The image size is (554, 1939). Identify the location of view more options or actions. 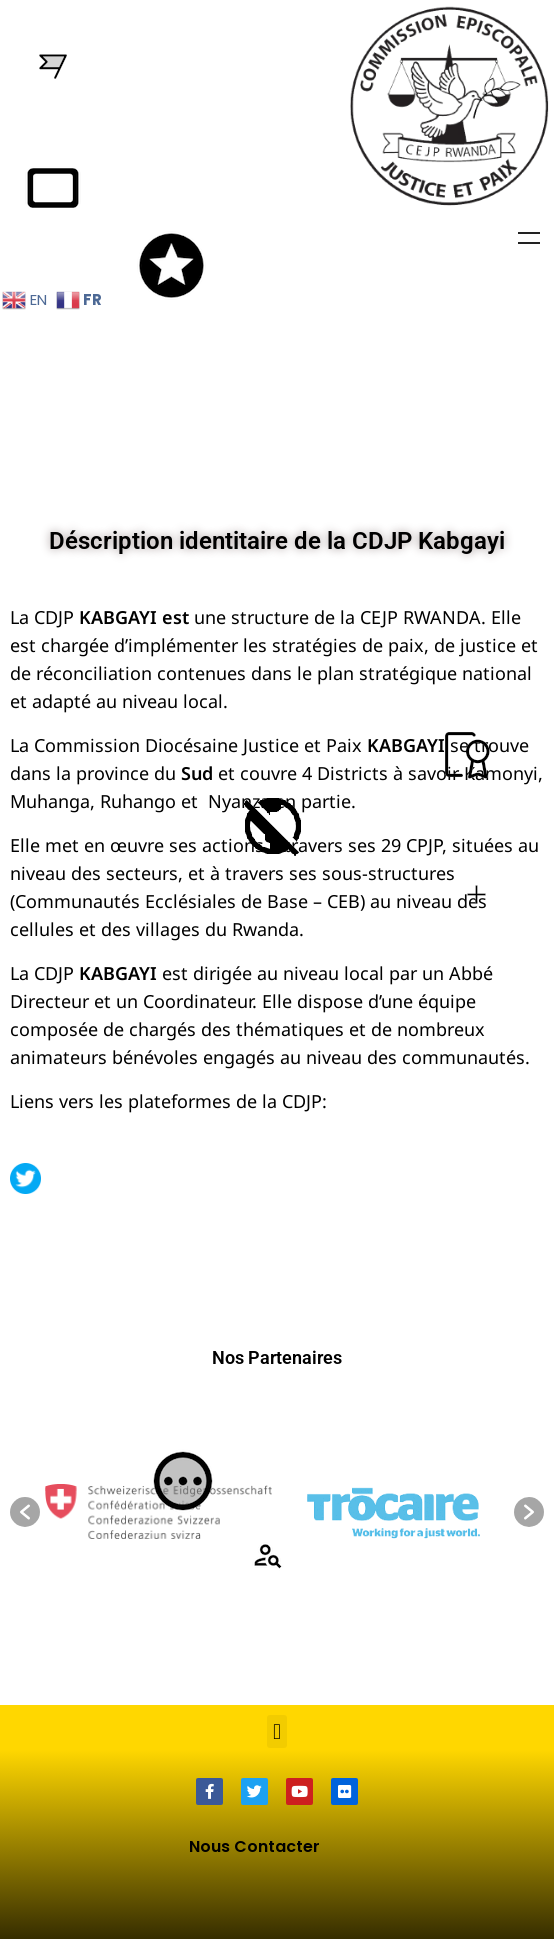
(183, 1481).